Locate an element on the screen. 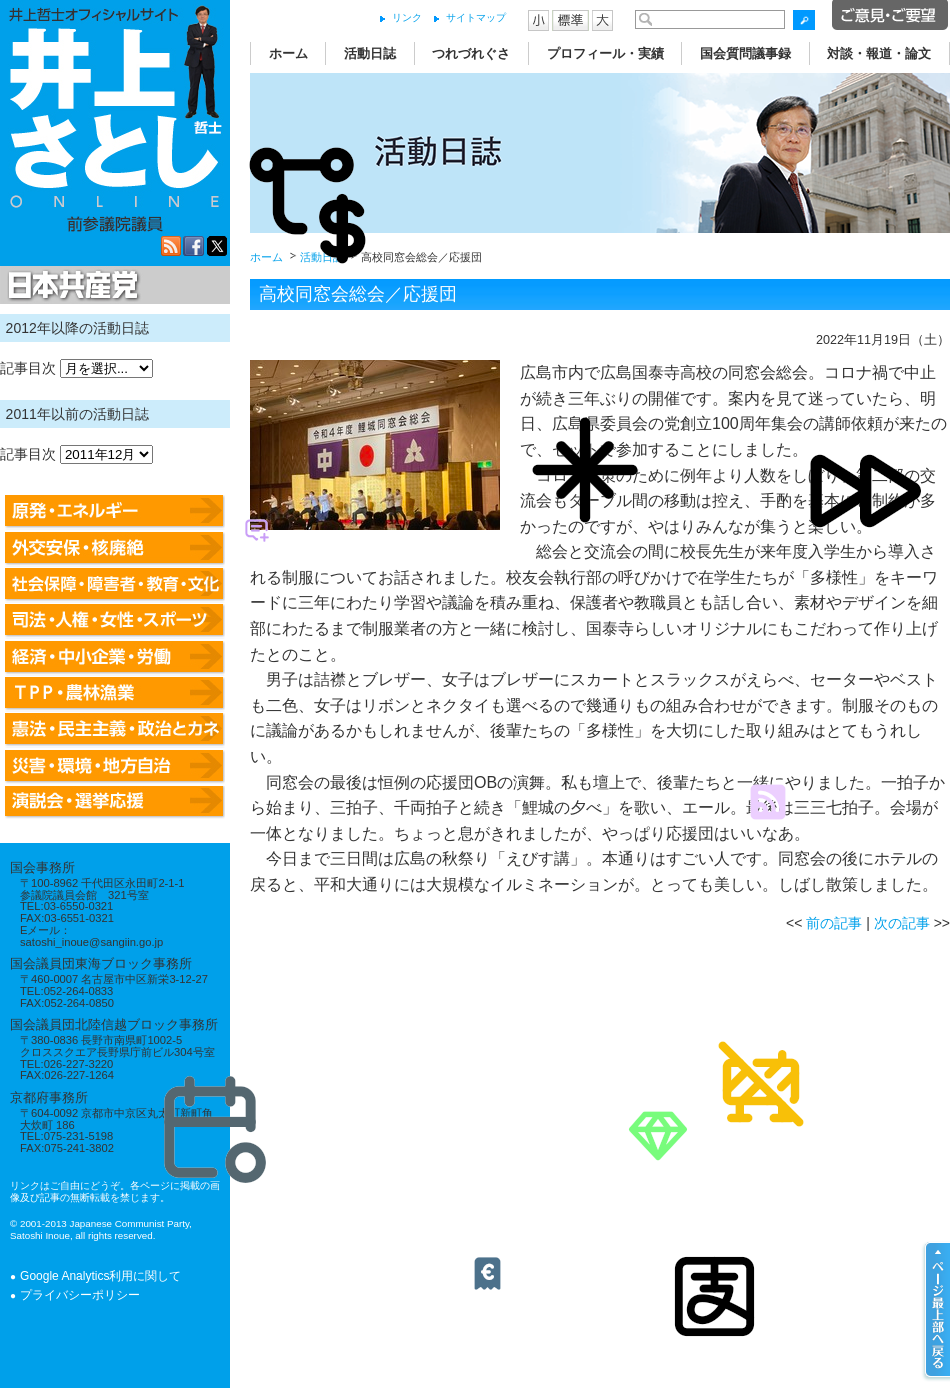  disable road barrier or construction zone is located at coordinates (761, 1084).